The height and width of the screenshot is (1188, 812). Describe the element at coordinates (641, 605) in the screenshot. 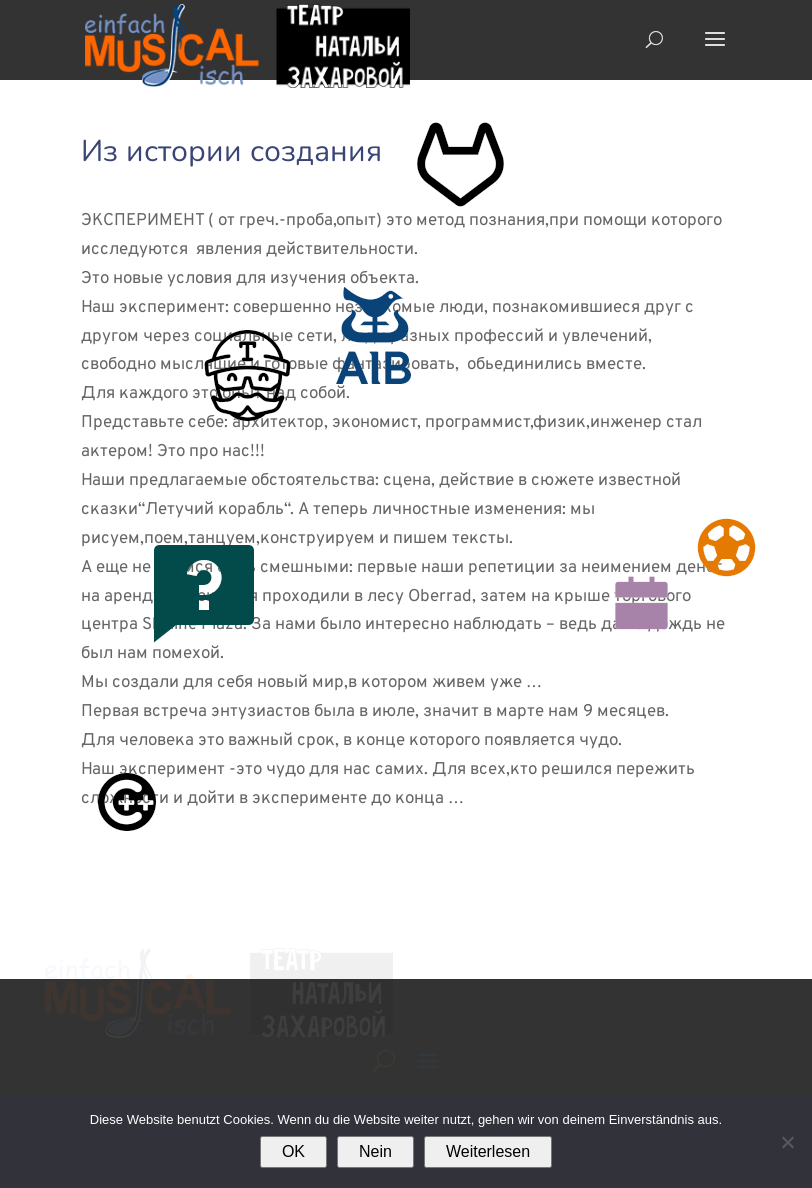

I see `open calendar` at that location.